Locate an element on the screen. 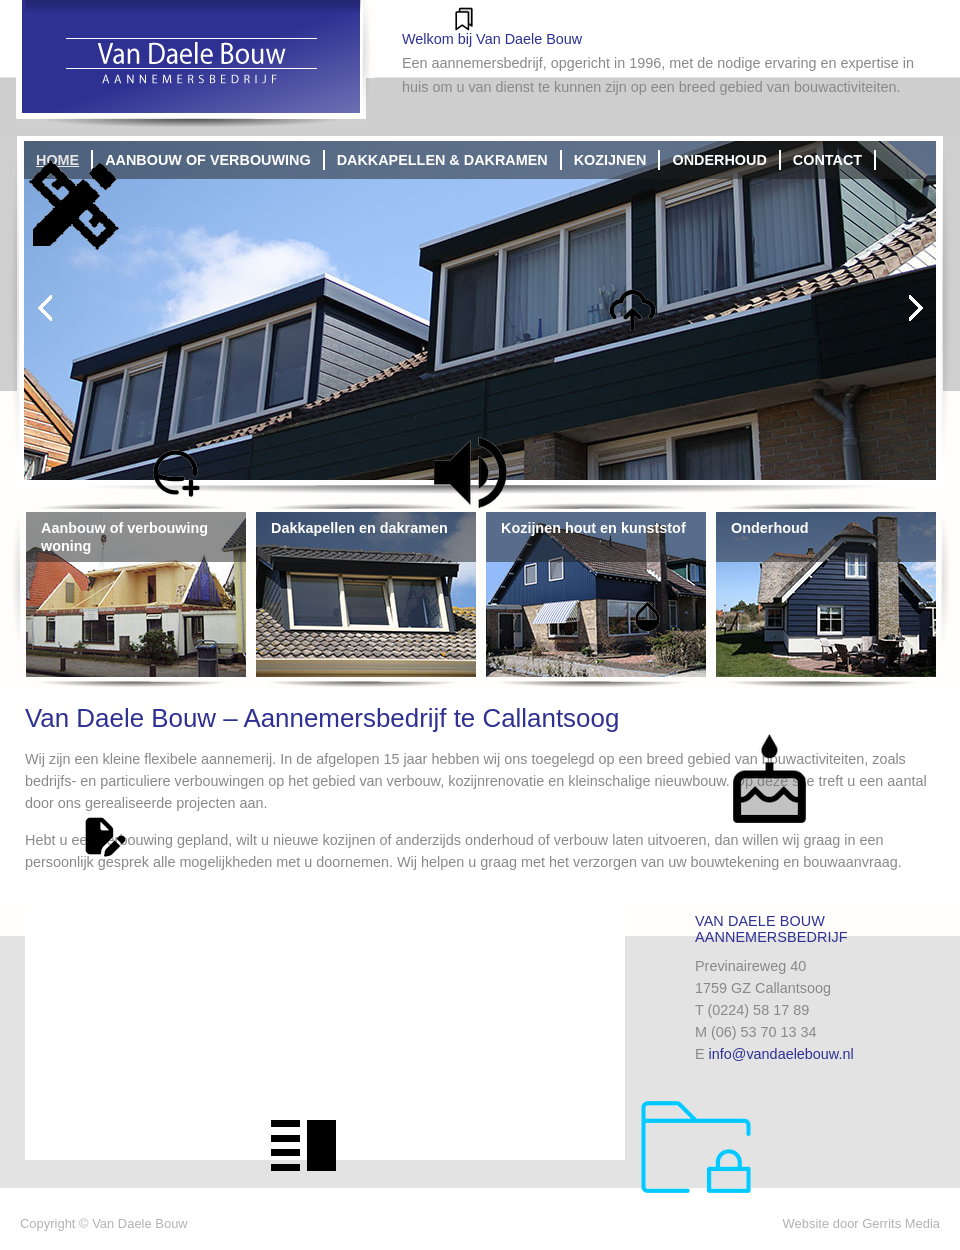  access design tools or editing services is located at coordinates (74, 205).